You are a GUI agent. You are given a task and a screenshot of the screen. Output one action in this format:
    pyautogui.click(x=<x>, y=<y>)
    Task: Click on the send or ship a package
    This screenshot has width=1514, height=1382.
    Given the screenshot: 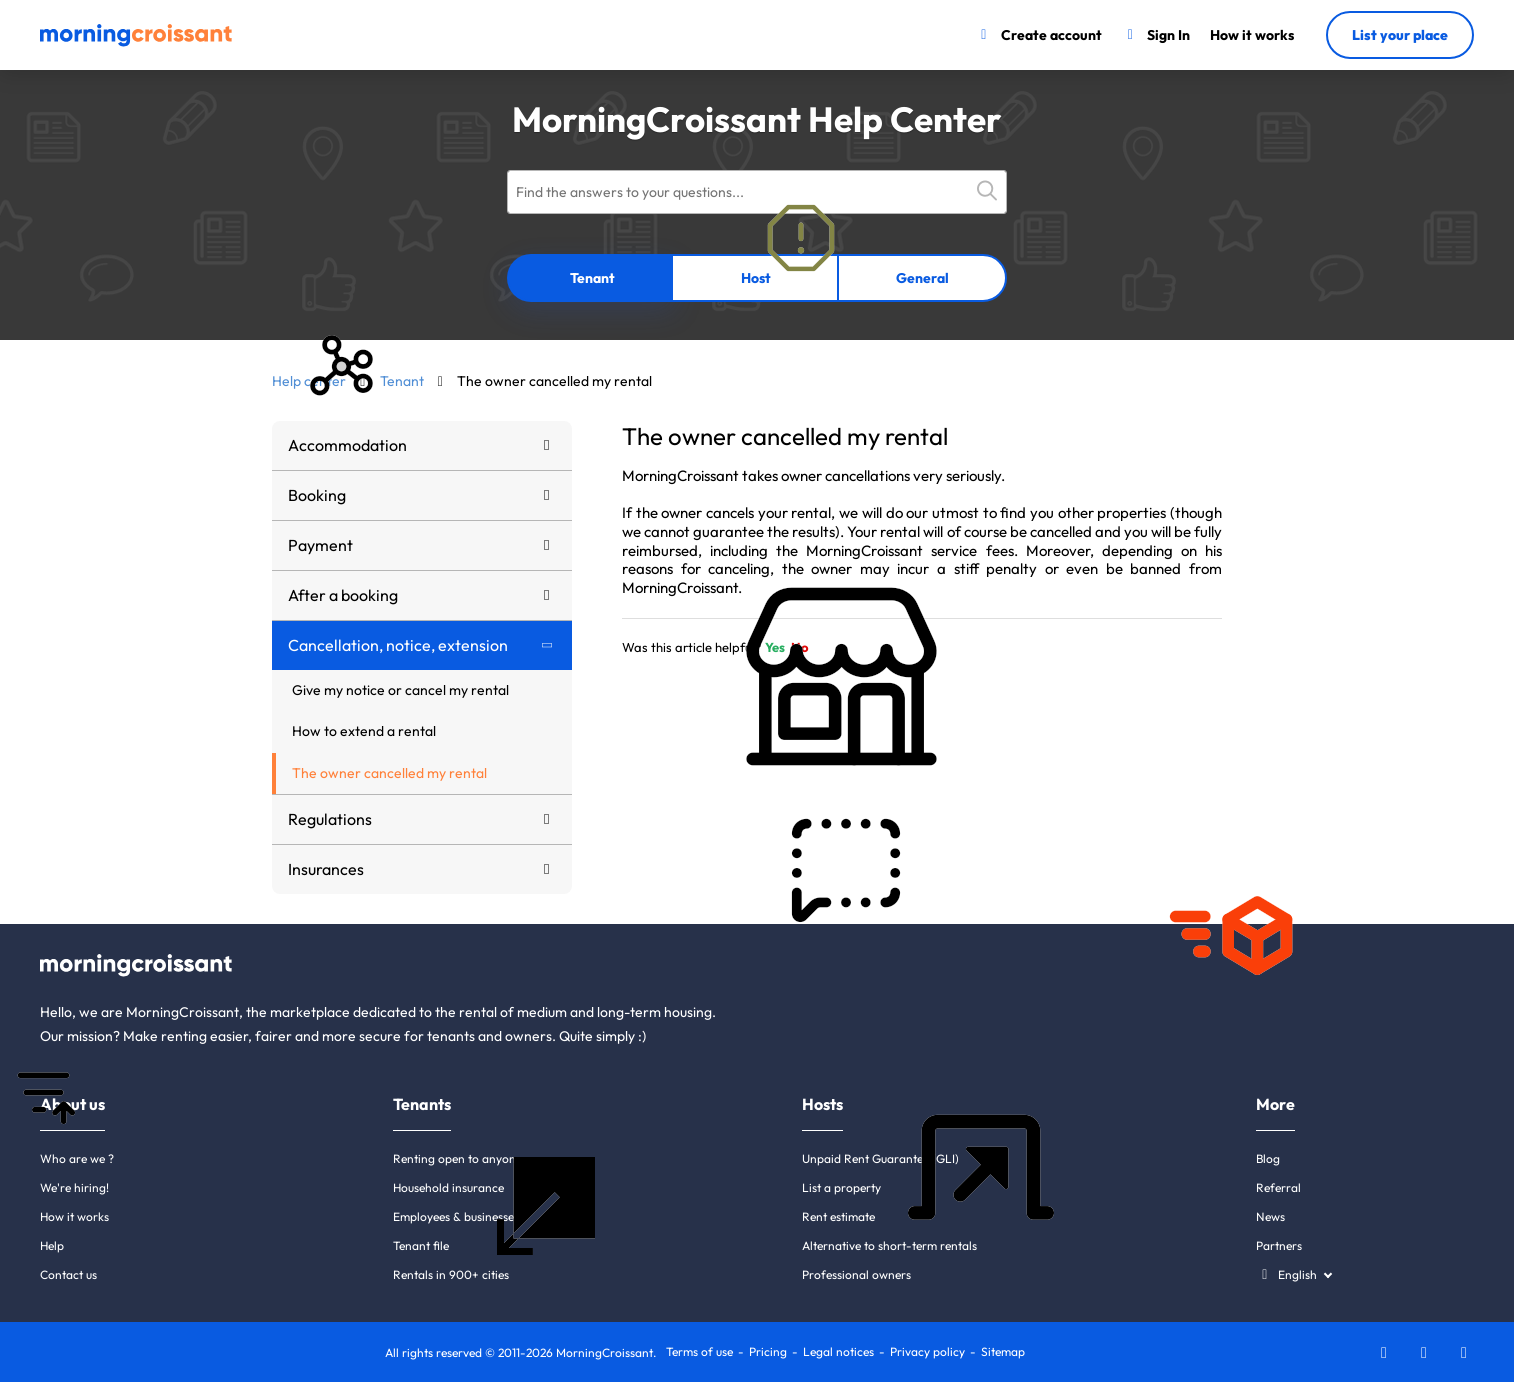 What is the action you would take?
    pyautogui.click(x=1234, y=934)
    